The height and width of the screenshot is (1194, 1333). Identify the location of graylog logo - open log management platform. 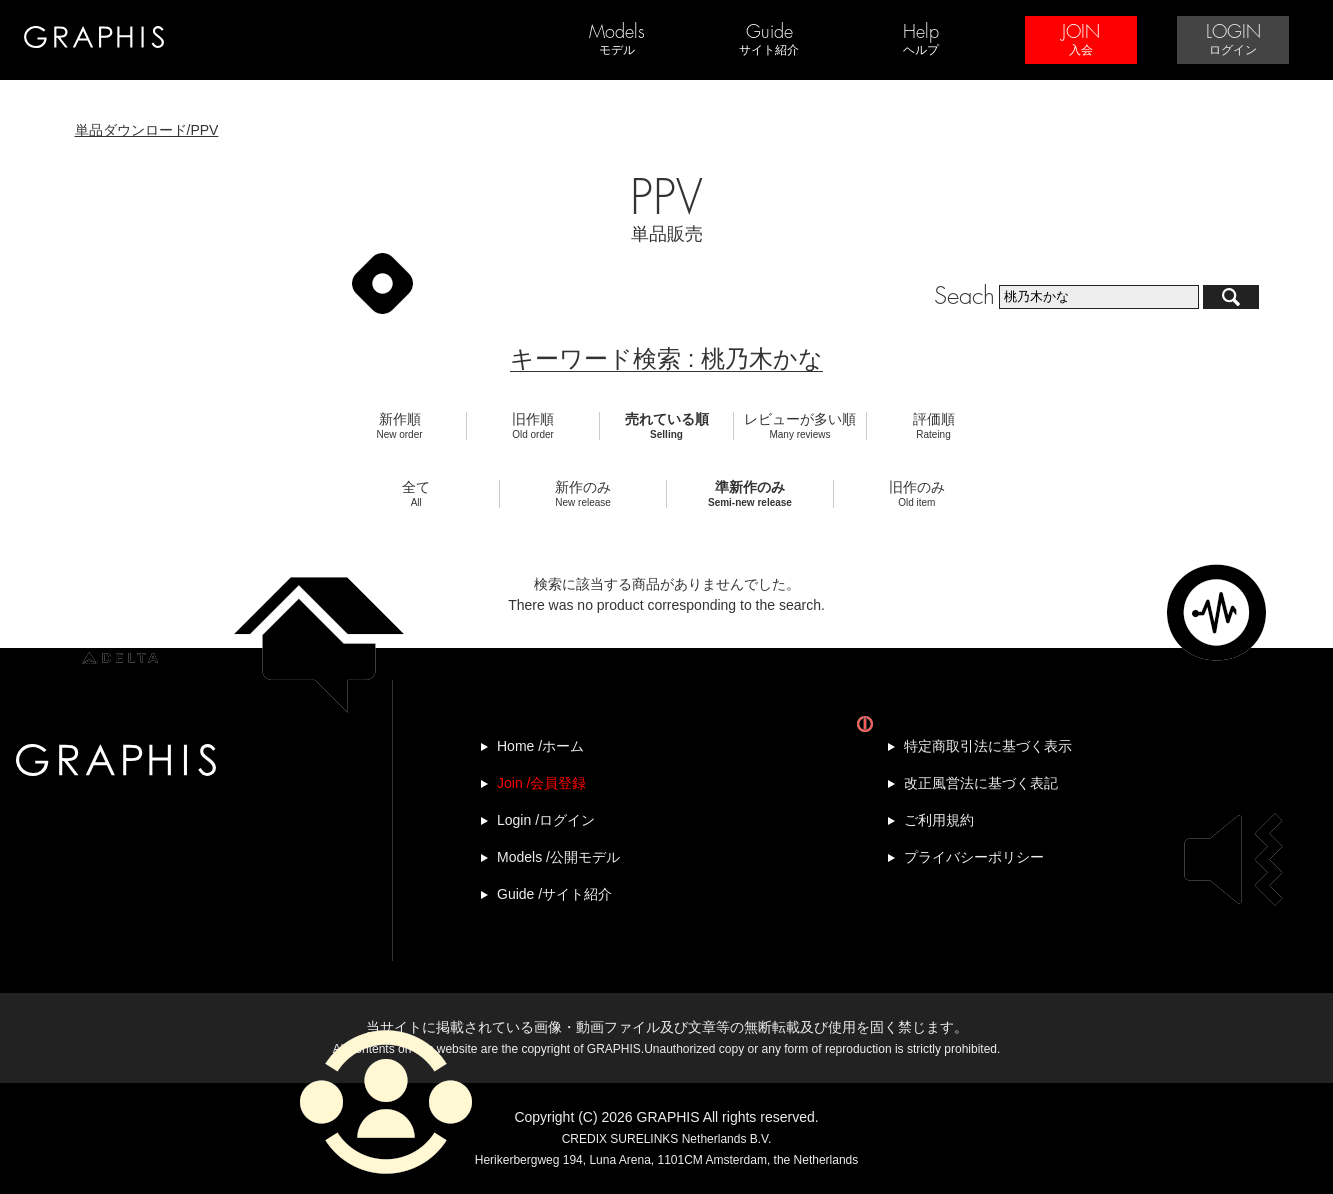
(1216, 612).